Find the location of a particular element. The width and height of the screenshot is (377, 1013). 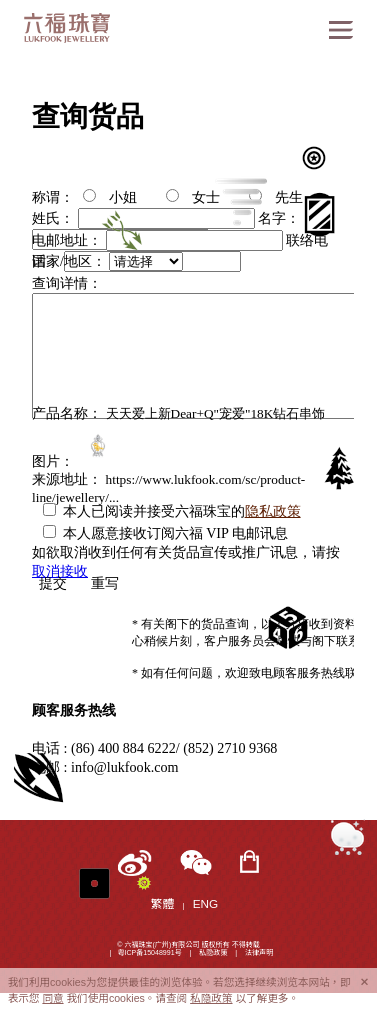

indicates crossing paths or intersecting directions is located at coordinates (121, 230).